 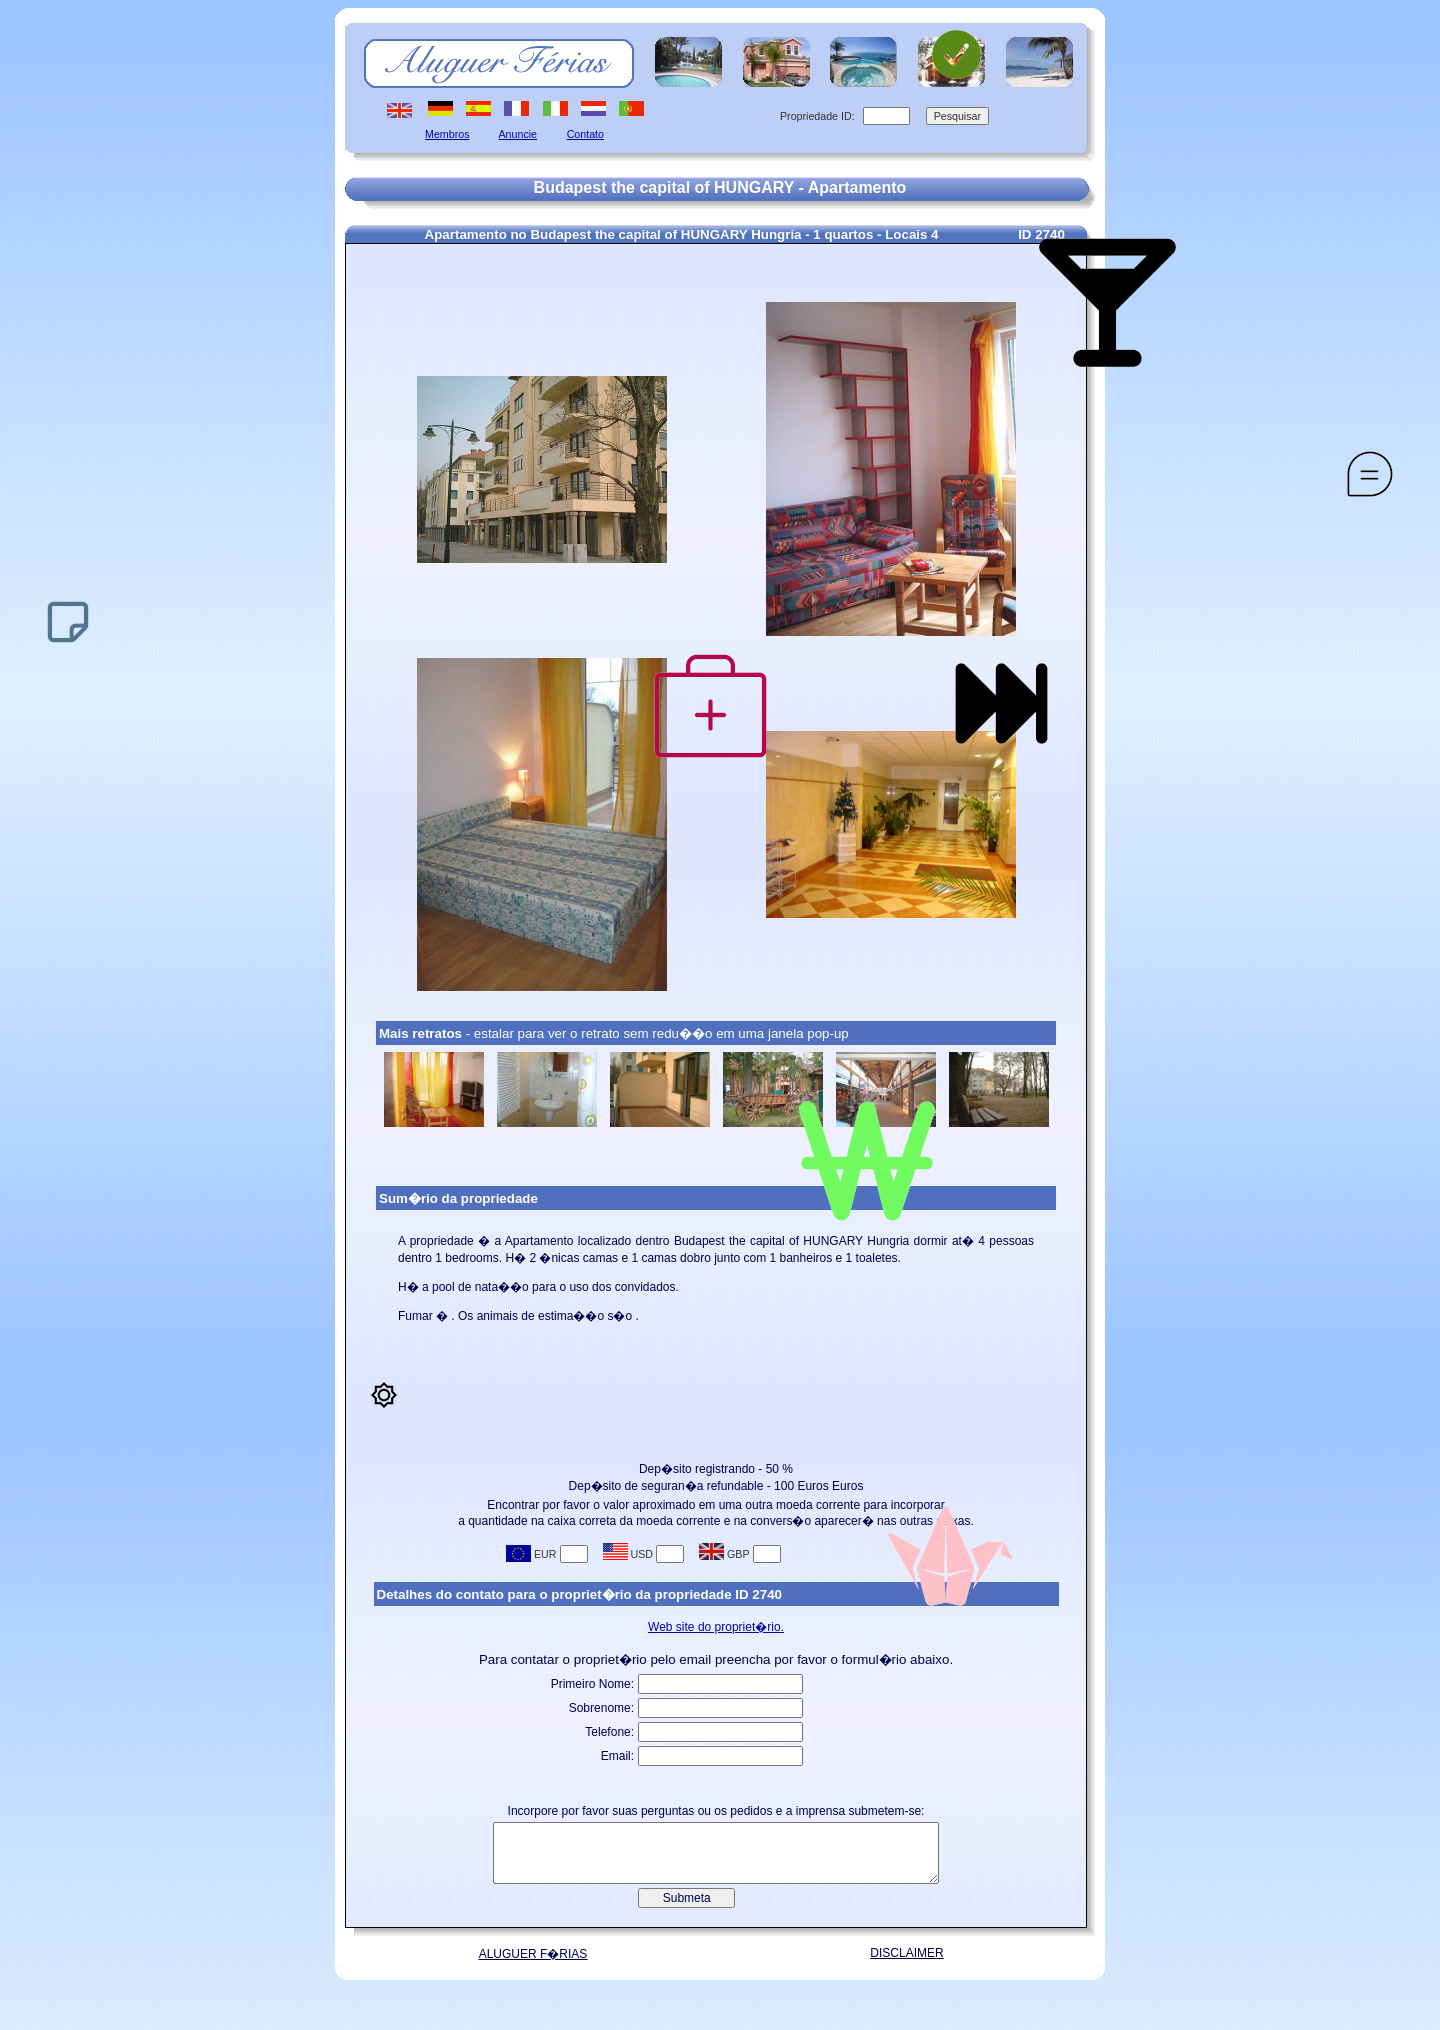 I want to click on open padlet app, so click(x=950, y=1556).